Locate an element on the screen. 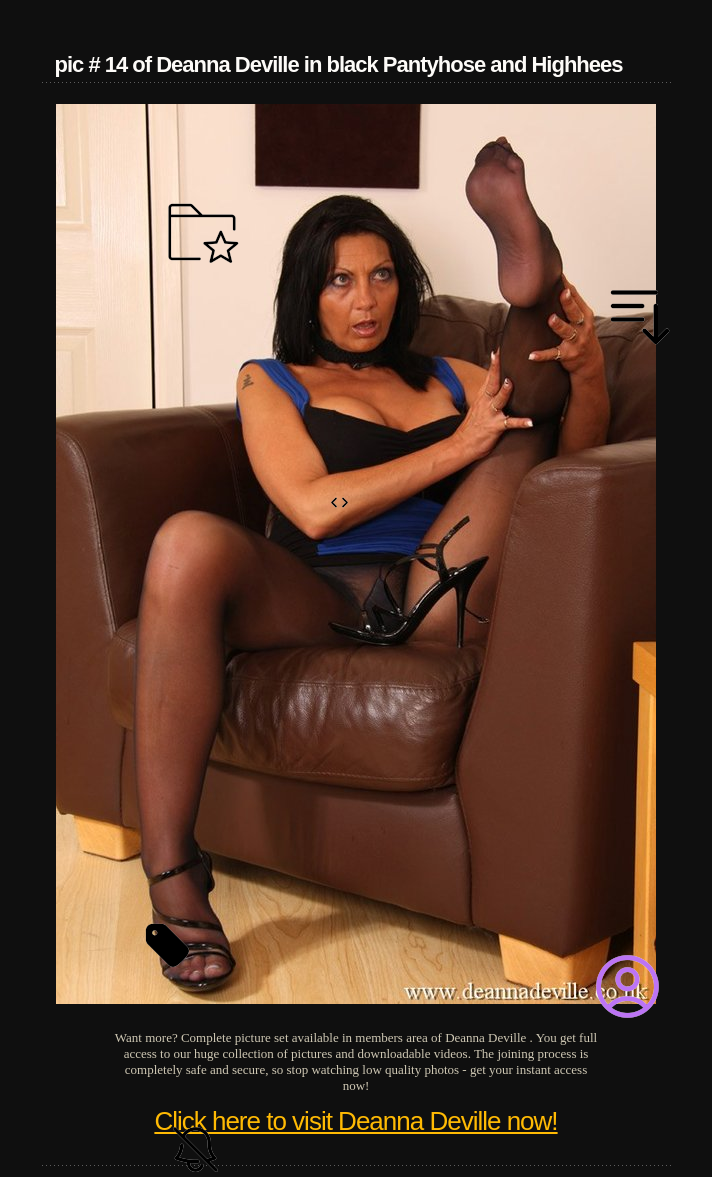  mute notifications is located at coordinates (195, 1149).